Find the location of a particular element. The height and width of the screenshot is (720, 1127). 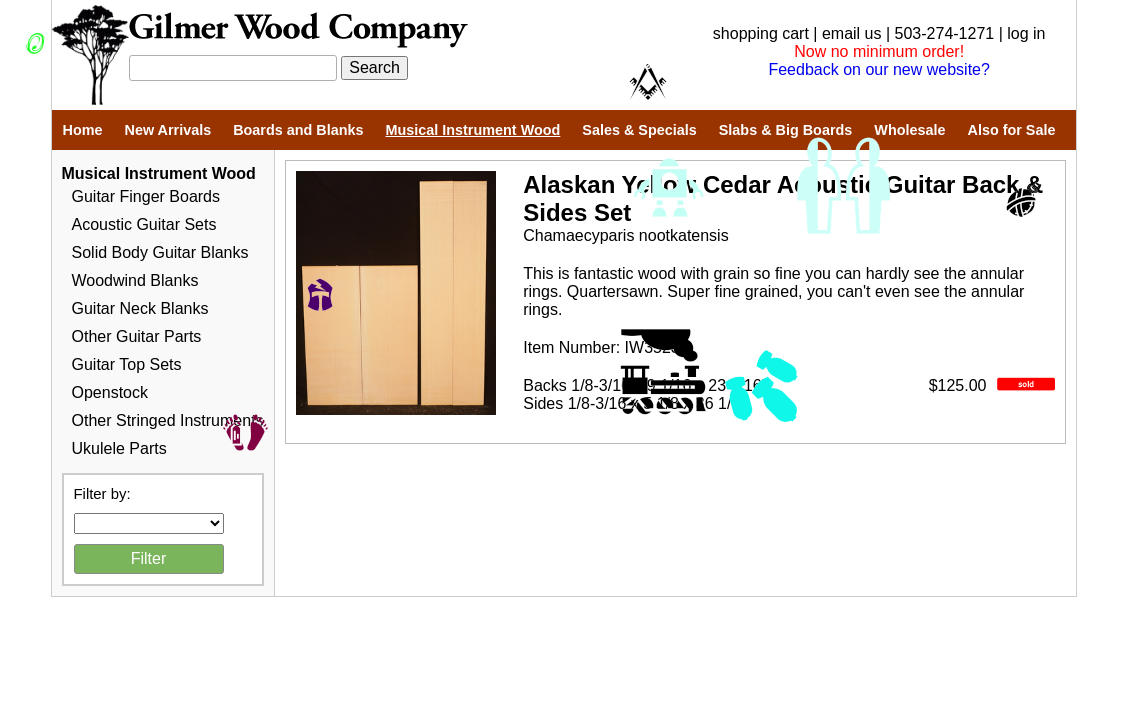

toggle between two modes or perspectives is located at coordinates (843, 185).